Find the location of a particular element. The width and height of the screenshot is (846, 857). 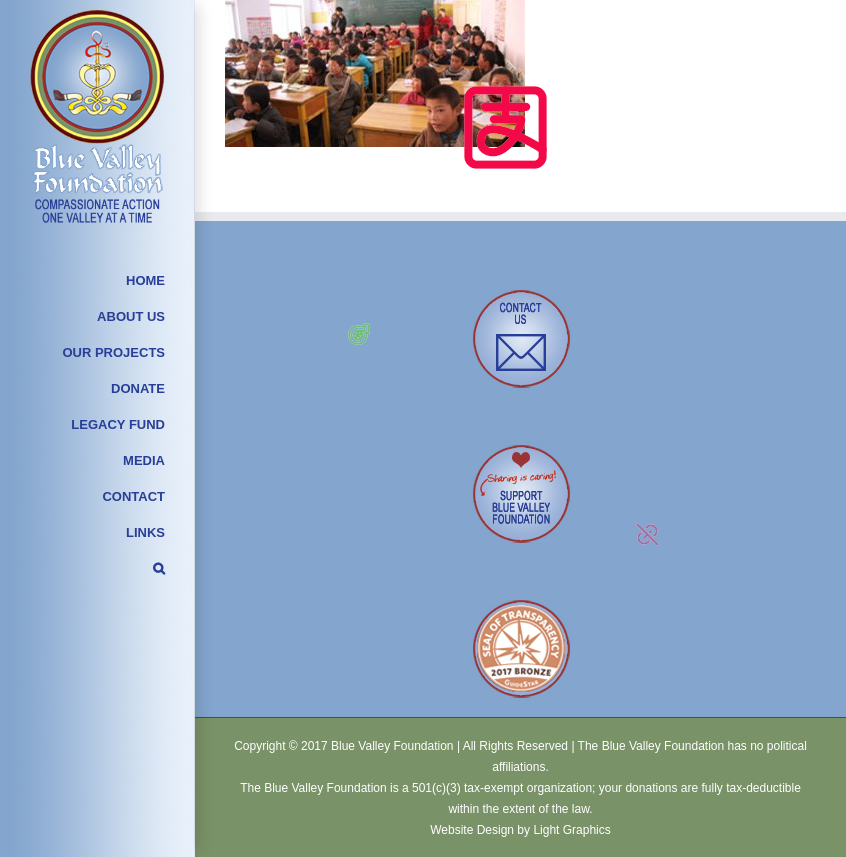

pay with alipay is located at coordinates (505, 127).